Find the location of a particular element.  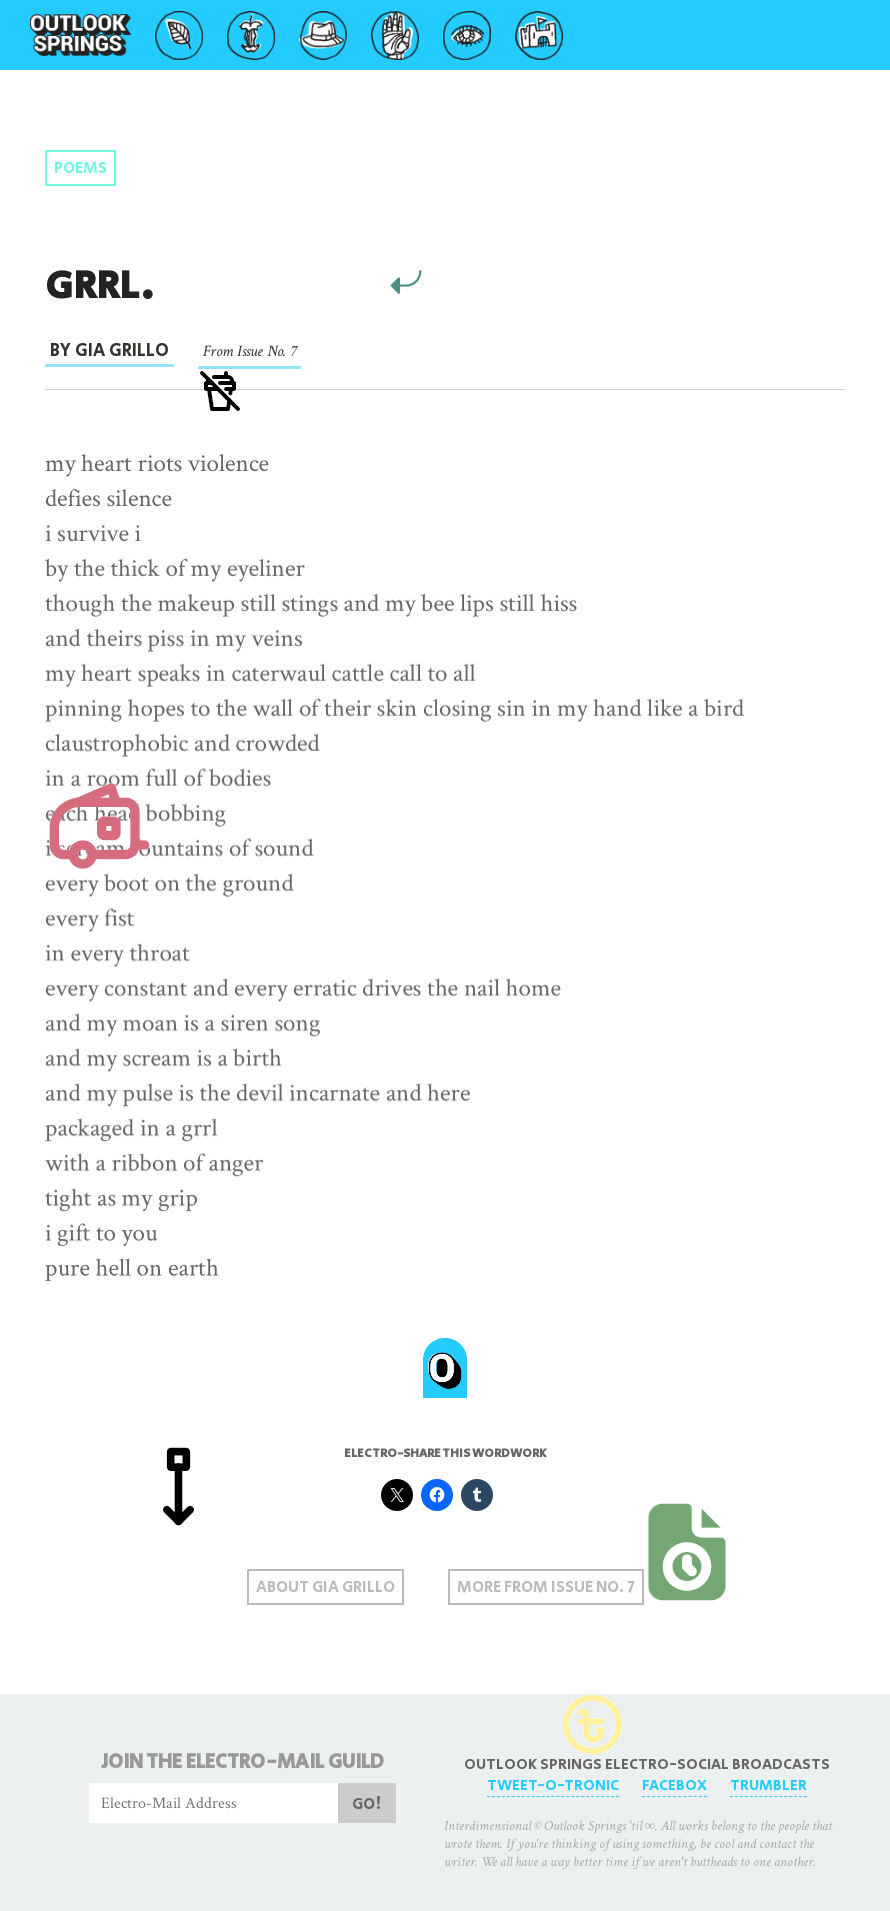

bangladeshi taka currency is located at coordinates (592, 1724).